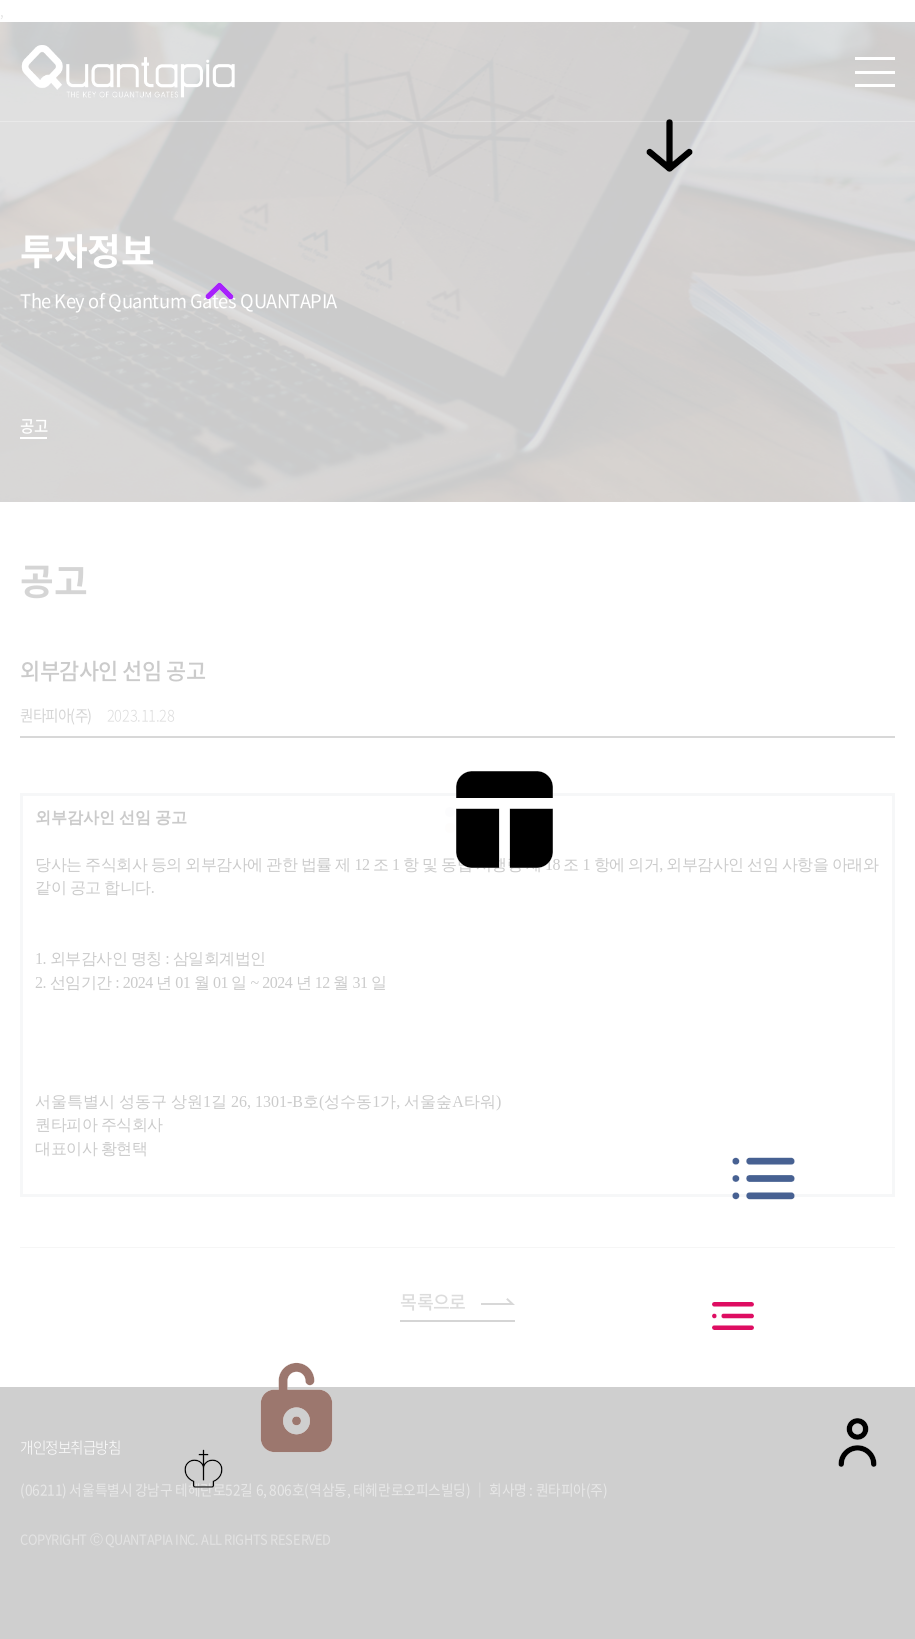 Image resolution: width=915 pixels, height=1639 pixels. I want to click on view items in a list format, so click(763, 1178).